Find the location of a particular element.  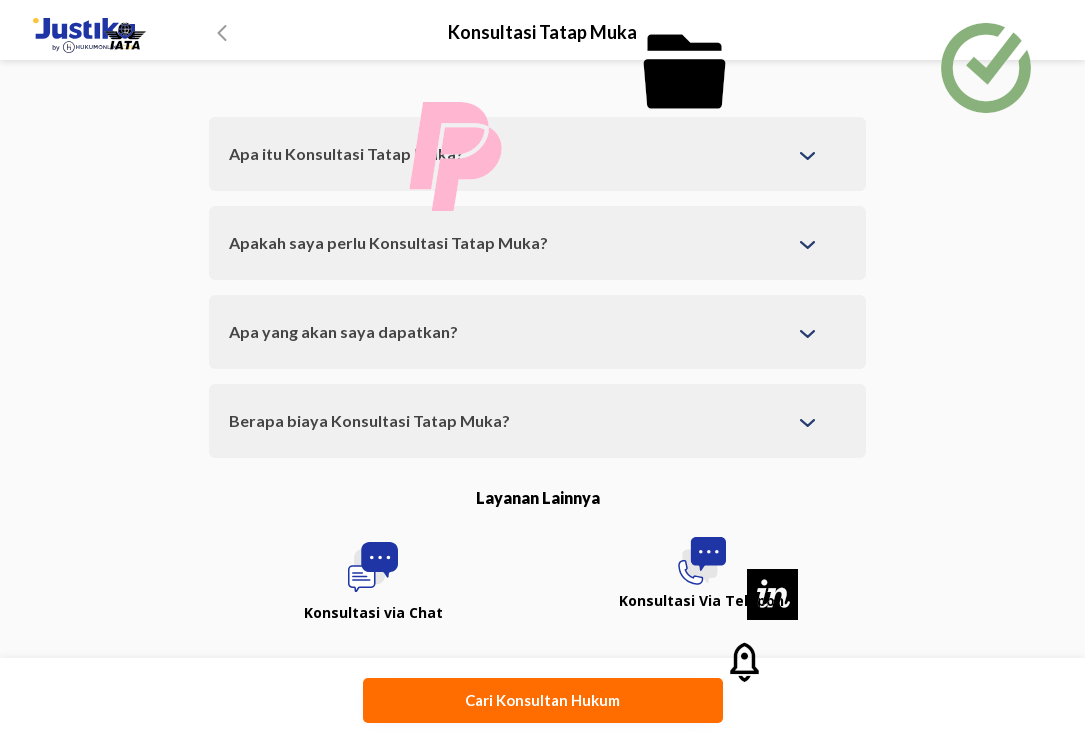

open InVision app is located at coordinates (772, 594).